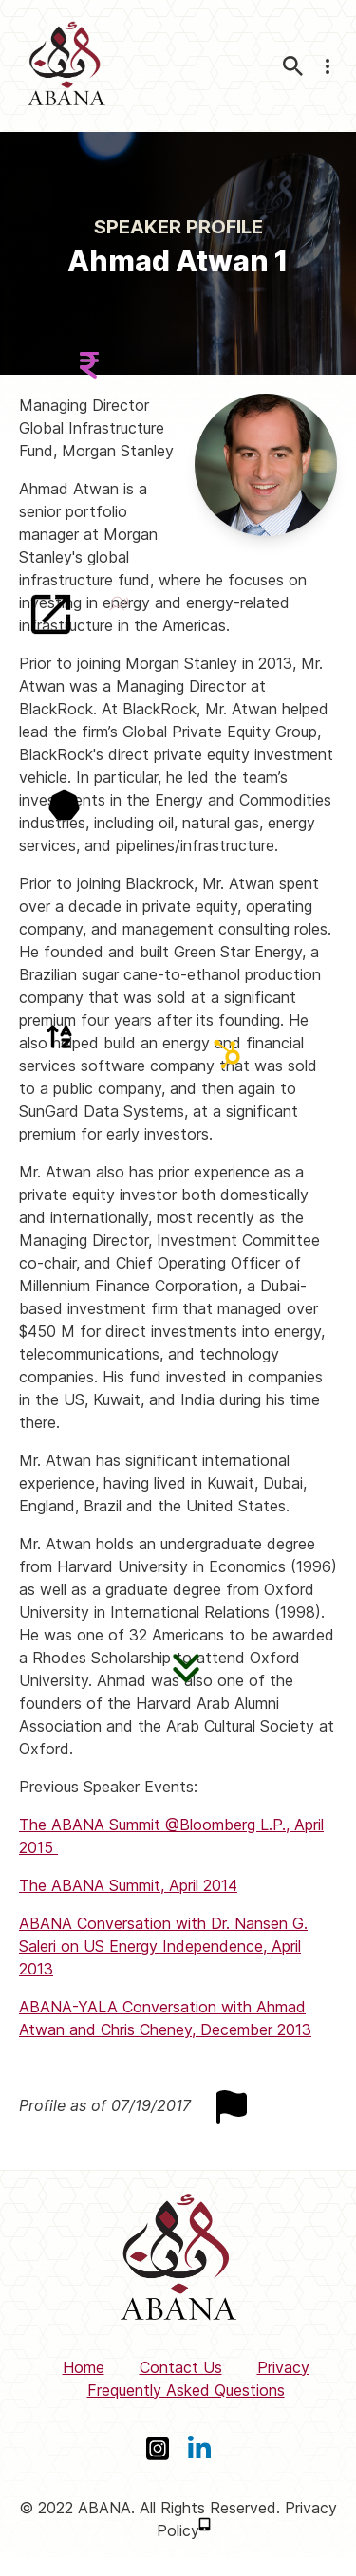 This screenshot has height=2576, width=356. Describe the element at coordinates (186, 1667) in the screenshot. I see `scroll down or view more content` at that location.